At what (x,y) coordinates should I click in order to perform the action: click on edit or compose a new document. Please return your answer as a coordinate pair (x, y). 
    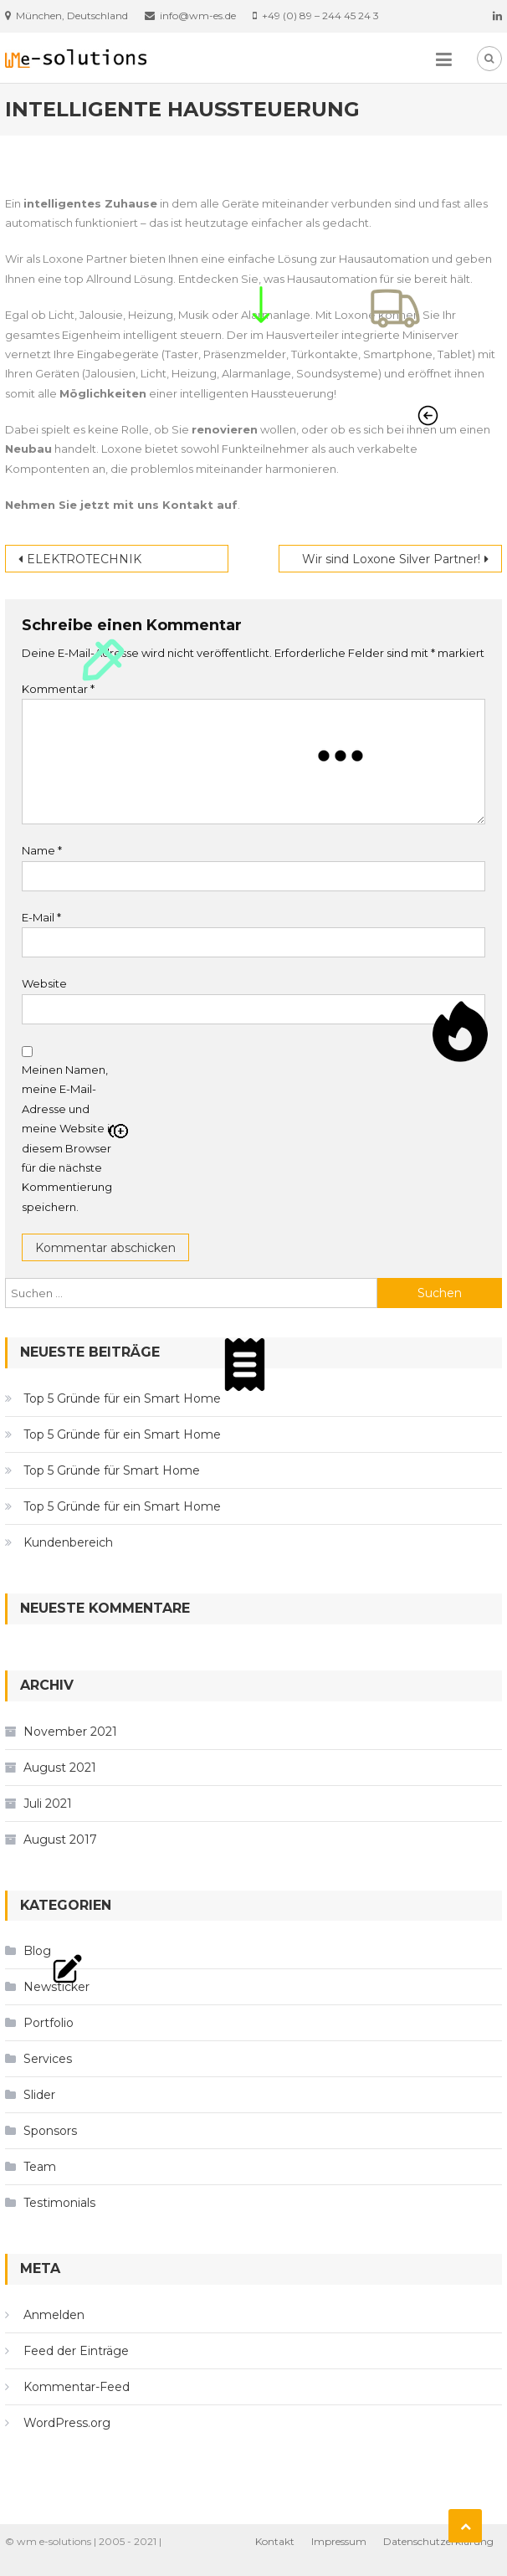
    Looking at the image, I should click on (67, 1969).